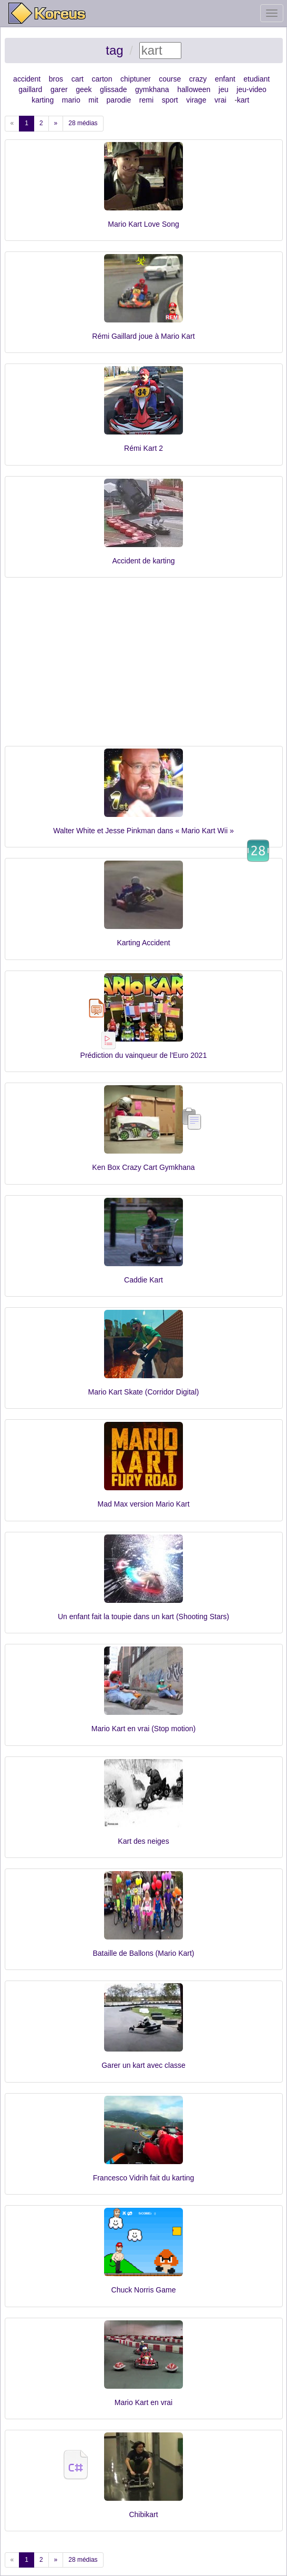 The height and width of the screenshot is (2576, 287). Describe the element at coordinates (191, 1118) in the screenshot. I see `paste copied content from clipboard` at that location.